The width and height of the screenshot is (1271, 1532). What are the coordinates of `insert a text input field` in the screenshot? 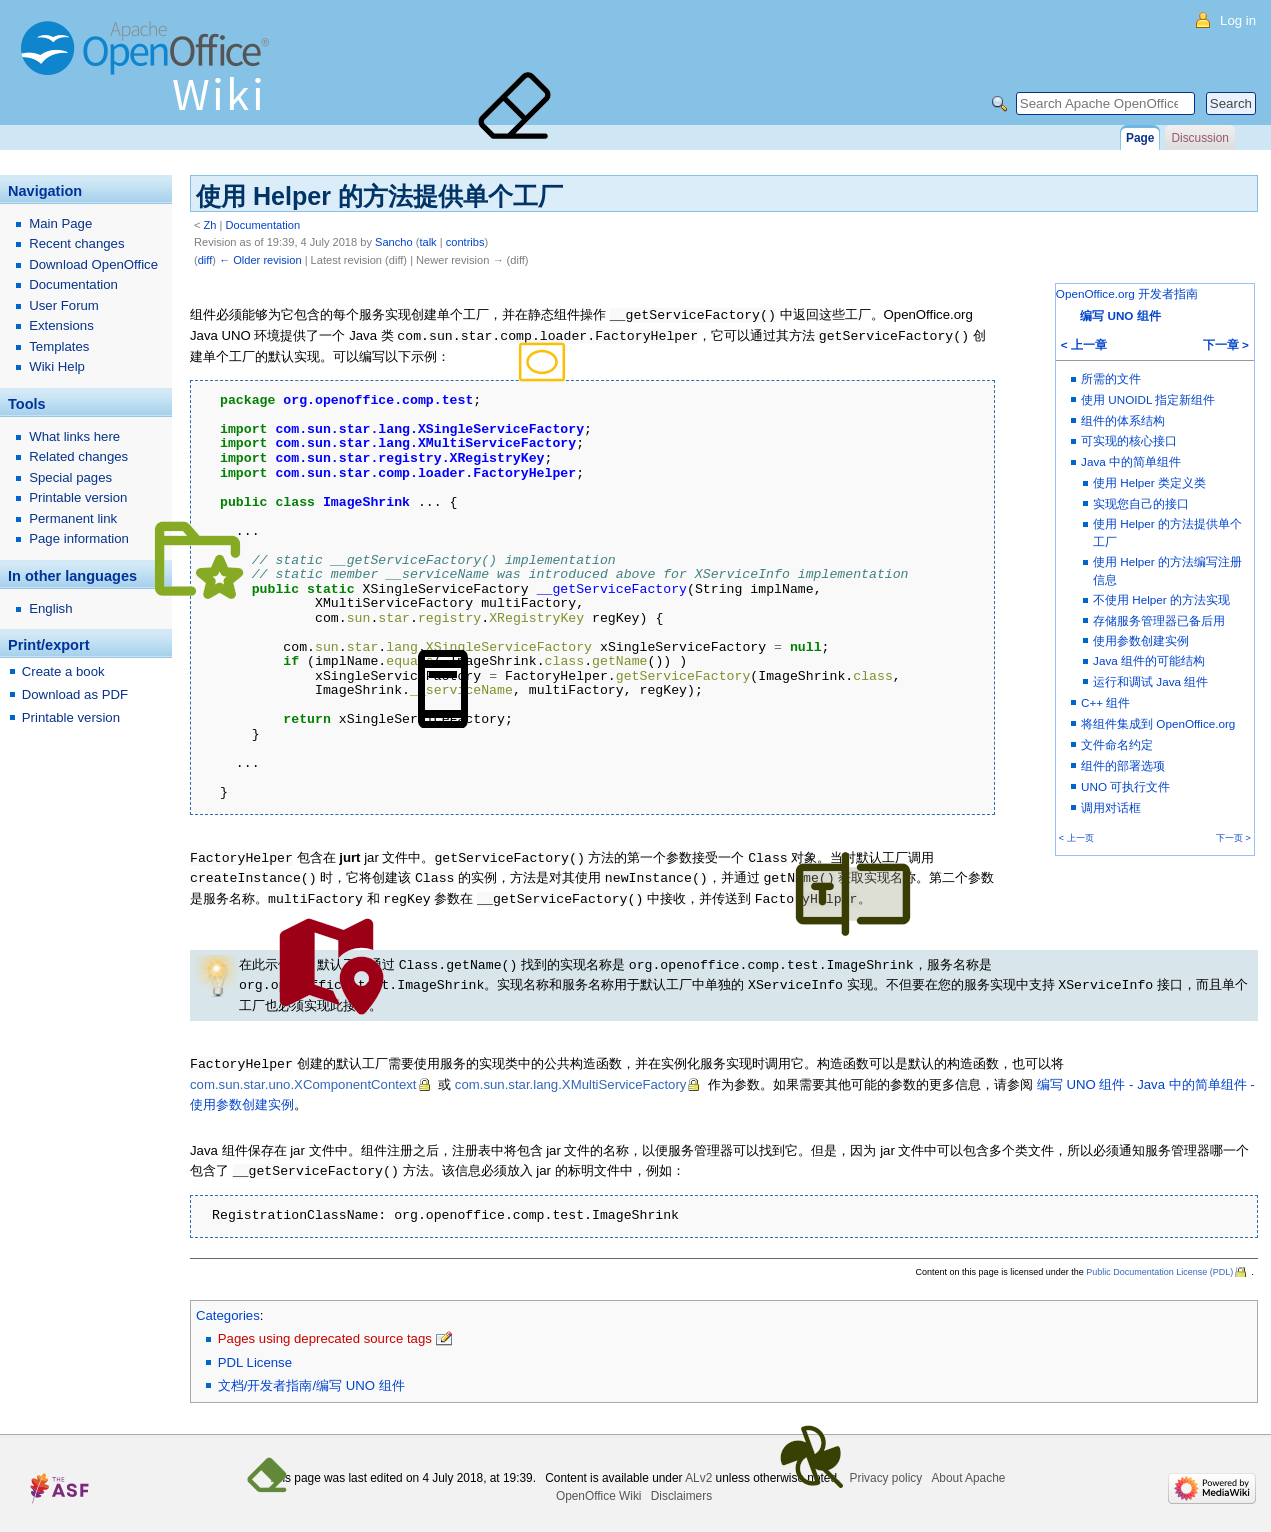 It's located at (853, 894).